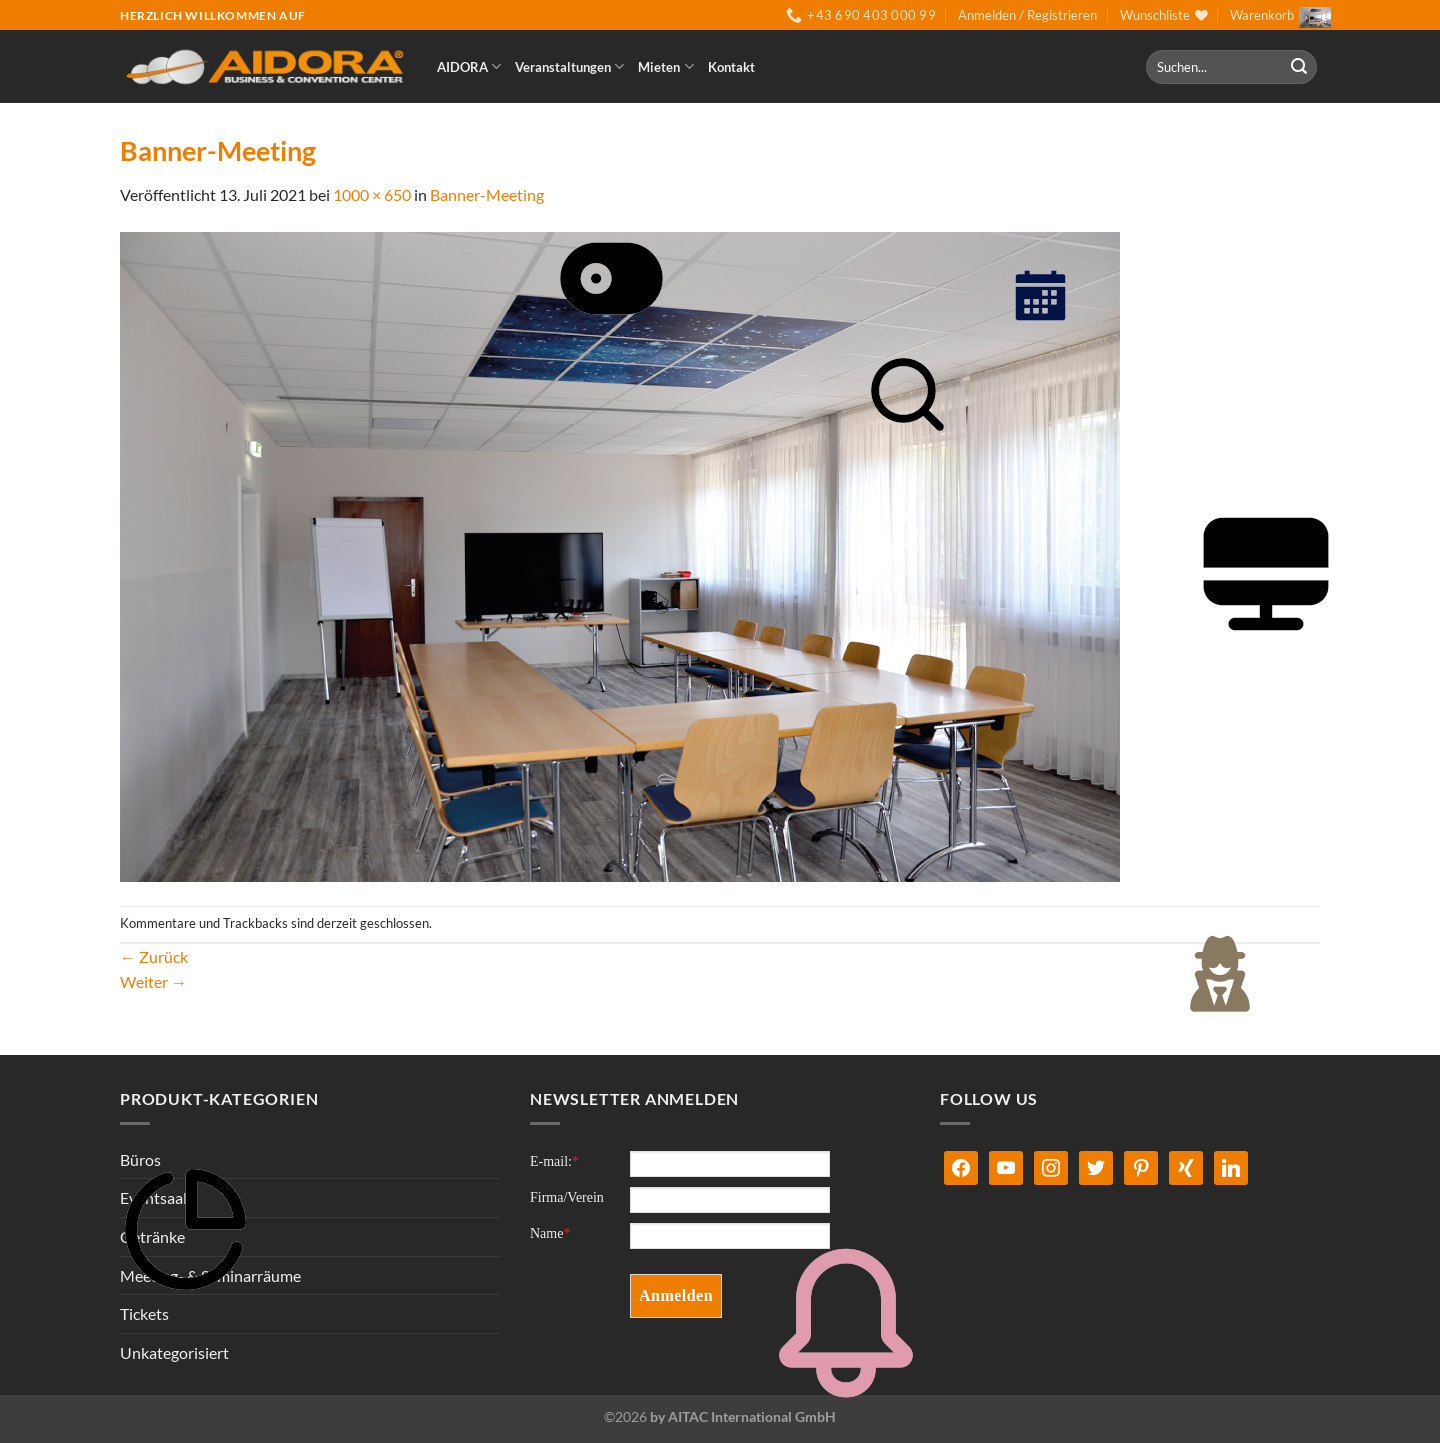  I want to click on view on desktop display, so click(1266, 574).